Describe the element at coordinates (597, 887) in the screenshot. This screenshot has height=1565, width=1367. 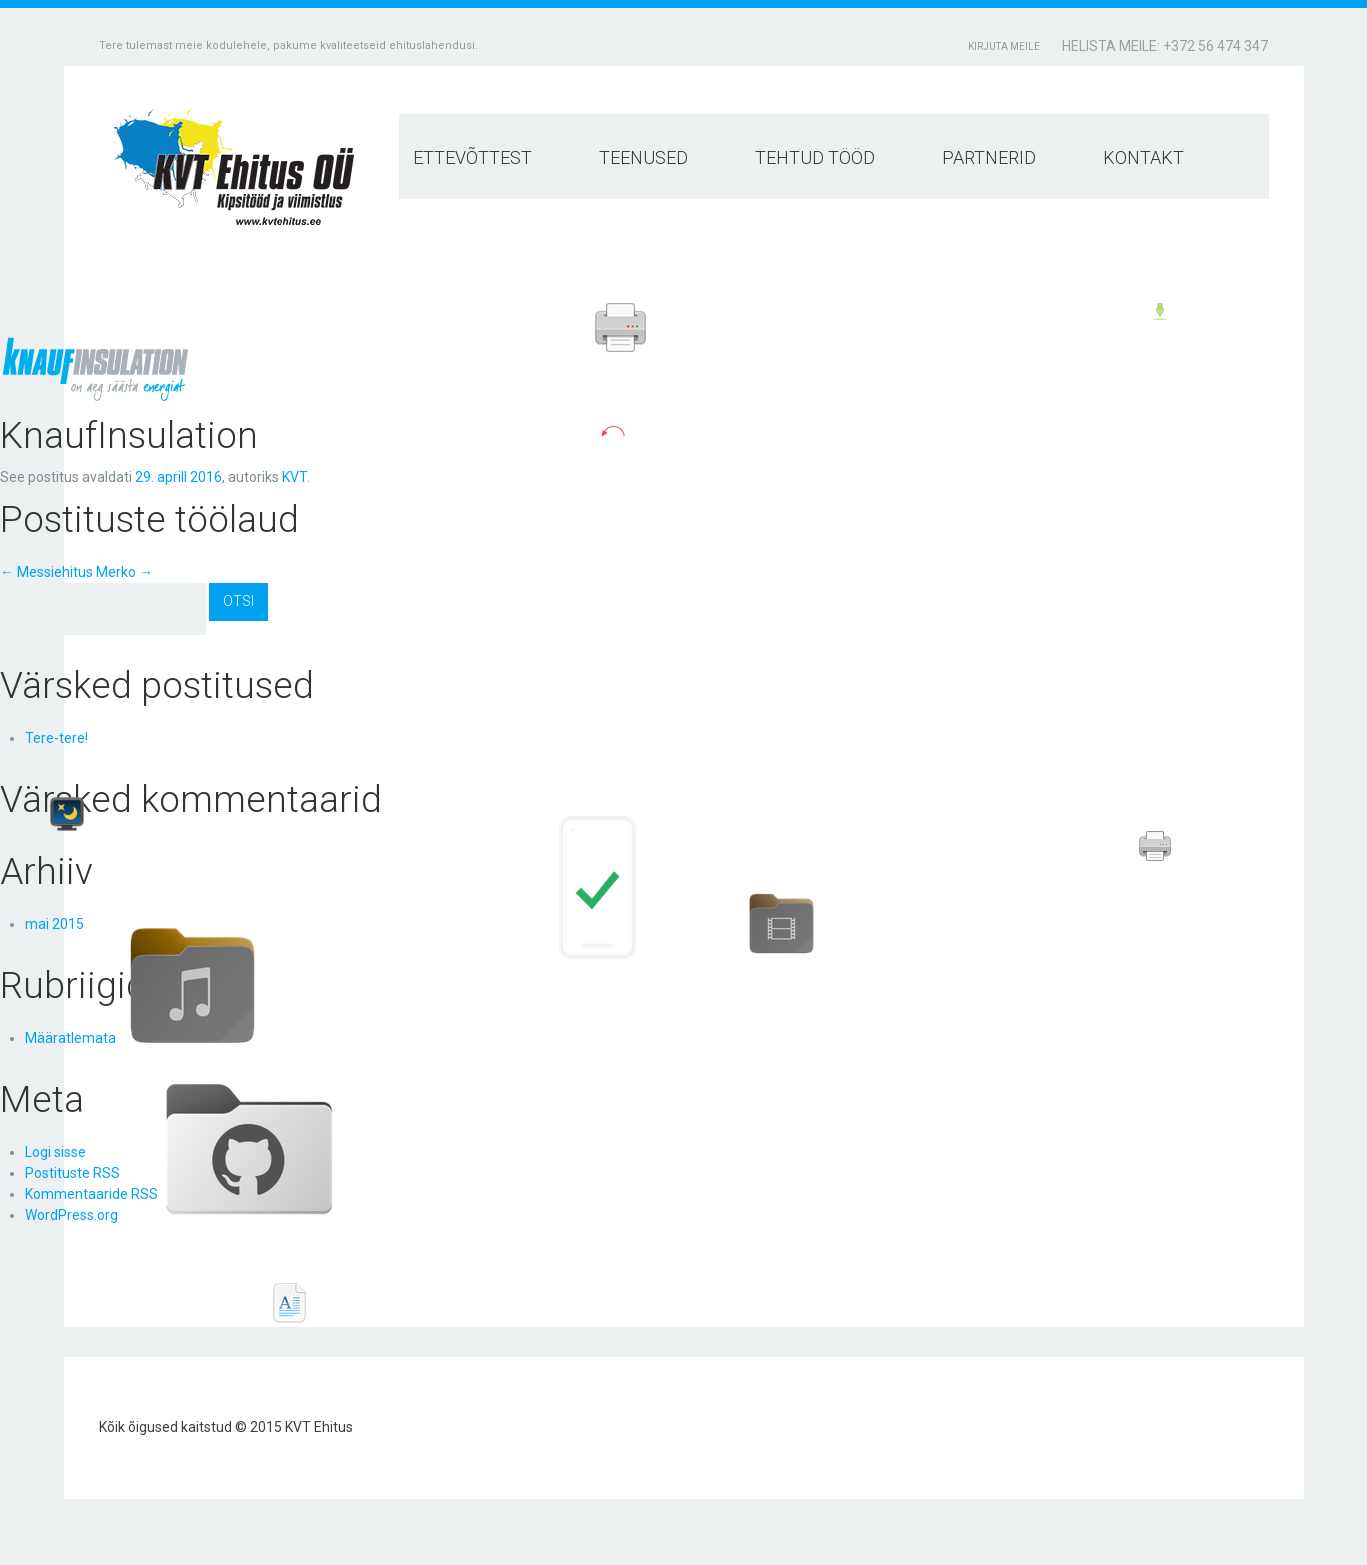
I see `smartphone successfully connected` at that location.